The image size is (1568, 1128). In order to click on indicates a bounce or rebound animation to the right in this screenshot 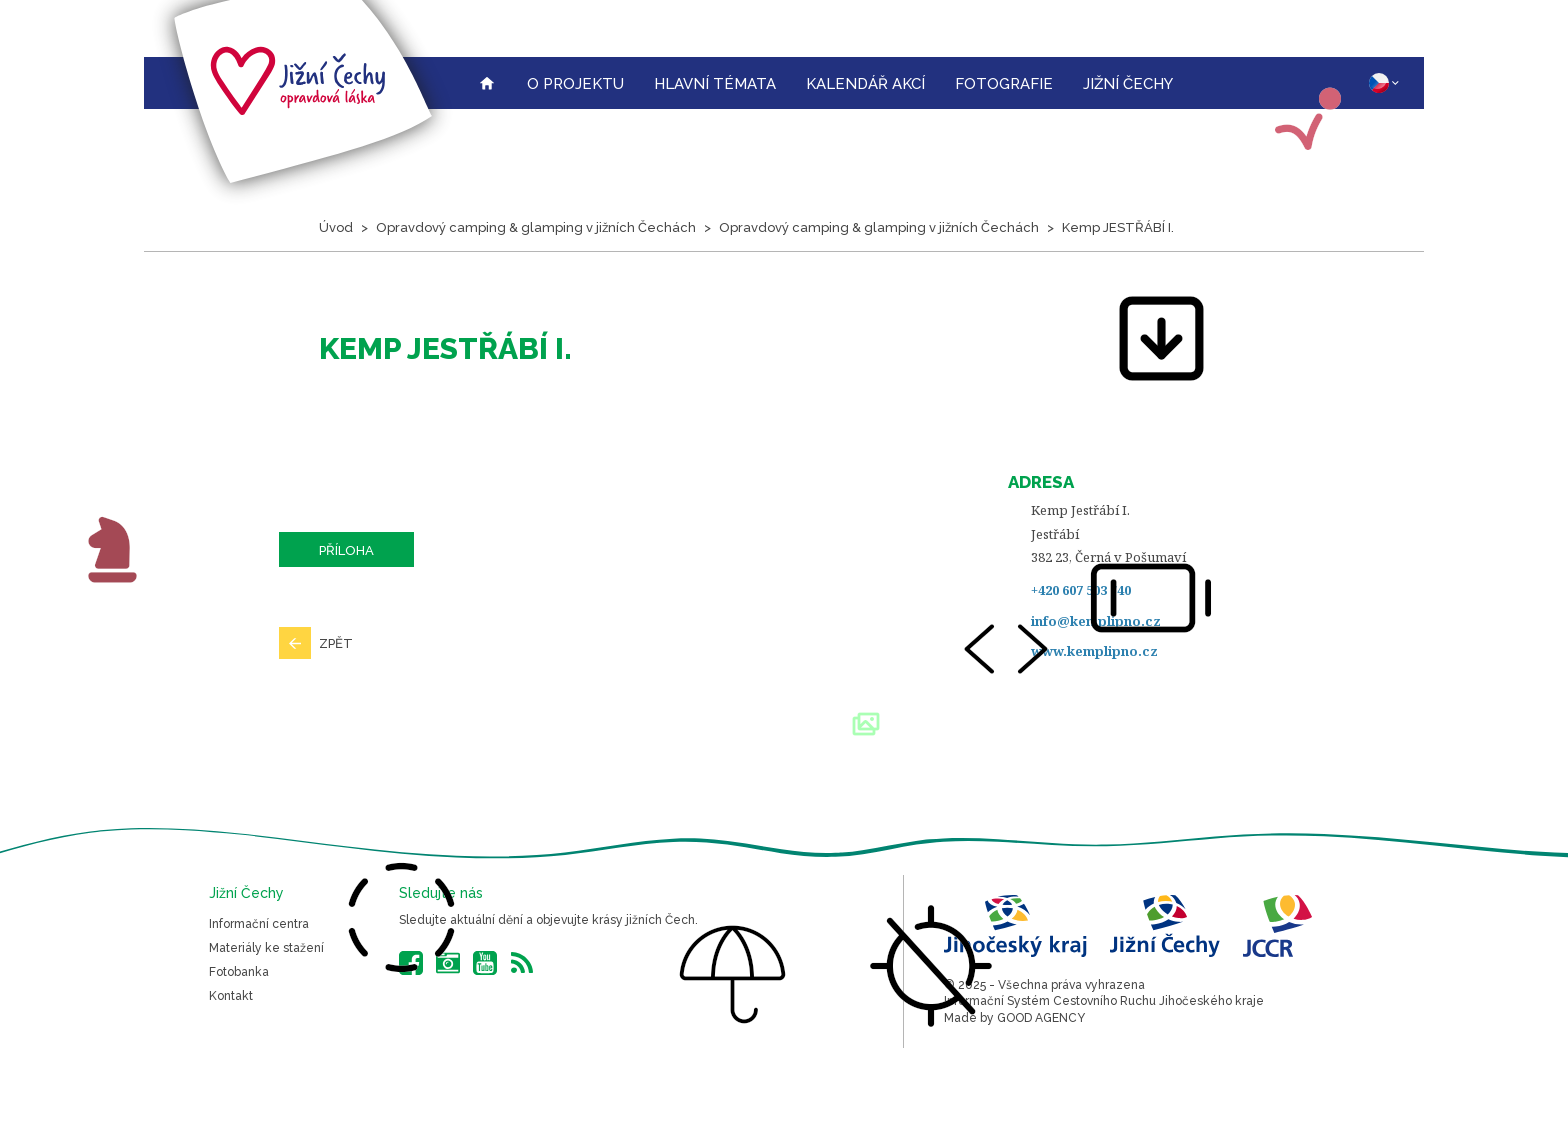, I will do `click(1308, 117)`.